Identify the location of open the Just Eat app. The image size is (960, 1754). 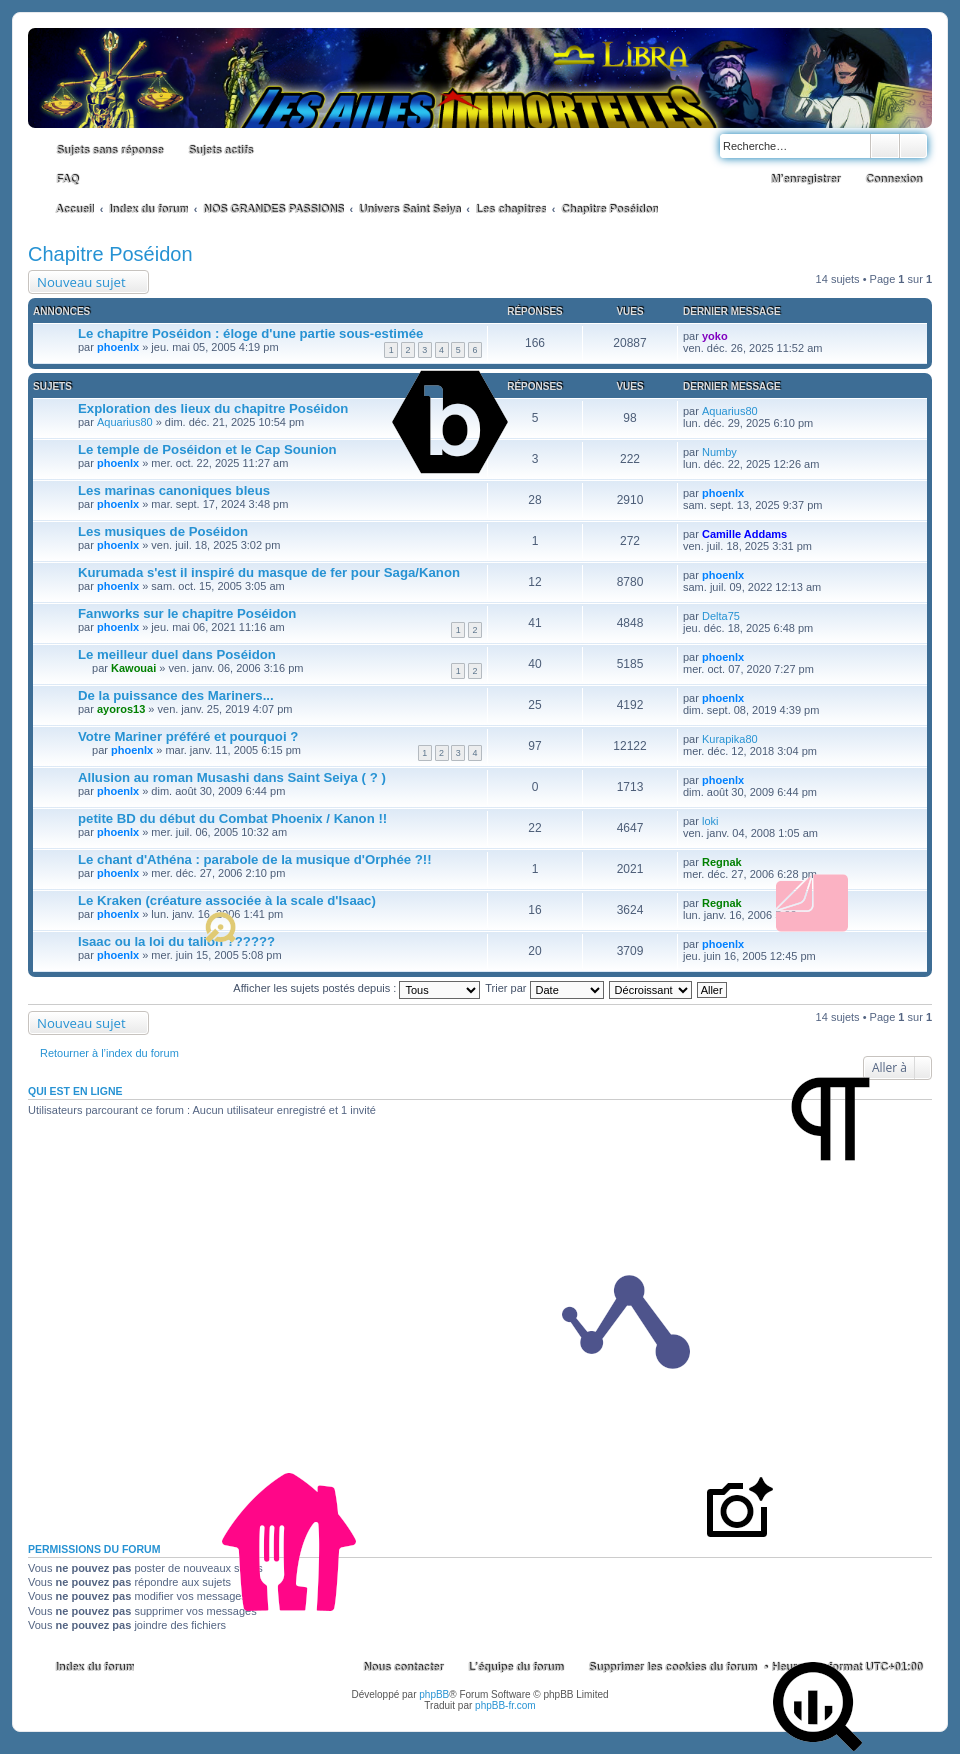
(289, 1542).